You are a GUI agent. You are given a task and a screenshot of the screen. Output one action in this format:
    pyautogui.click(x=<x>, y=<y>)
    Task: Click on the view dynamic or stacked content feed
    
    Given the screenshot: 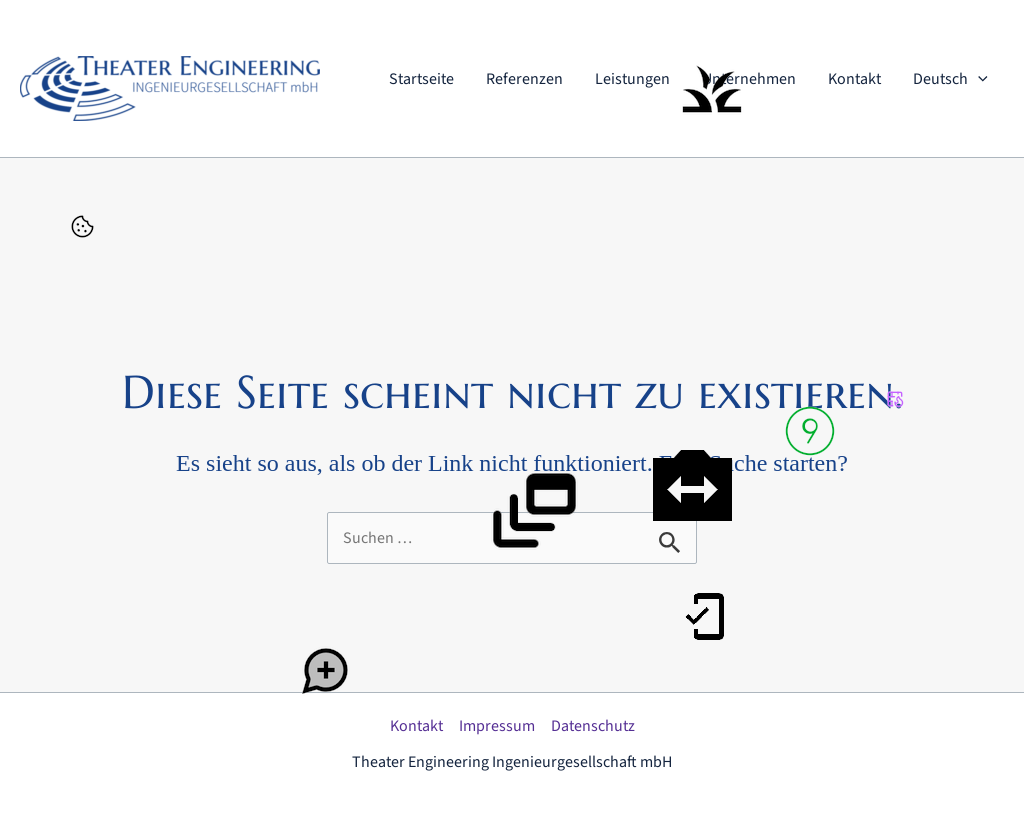 What is the action you would take?
    pyautogui.click(x=534, y=510)
    